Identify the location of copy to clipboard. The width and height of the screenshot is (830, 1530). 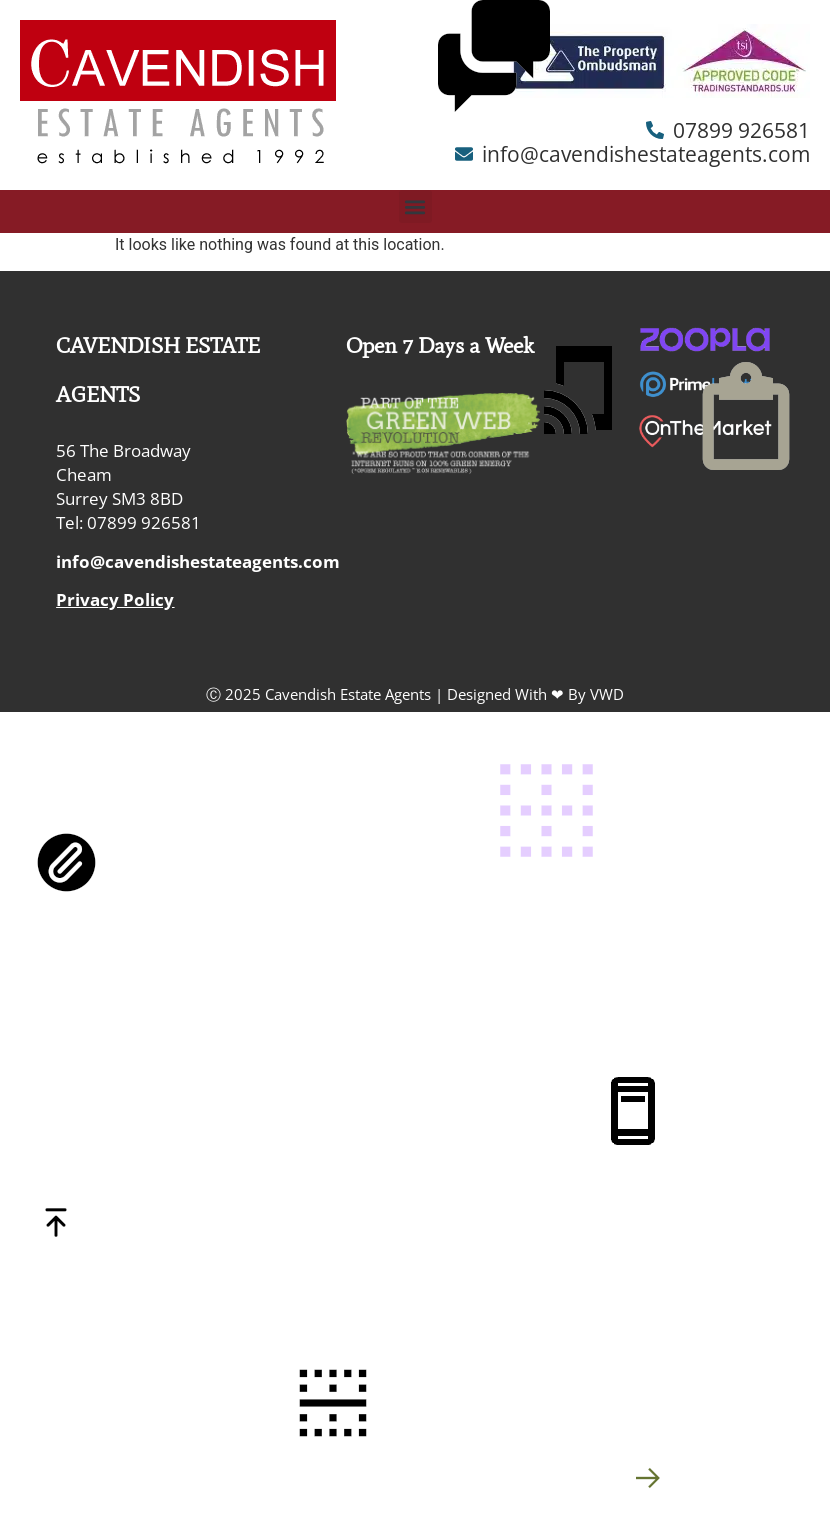
(746, 416).